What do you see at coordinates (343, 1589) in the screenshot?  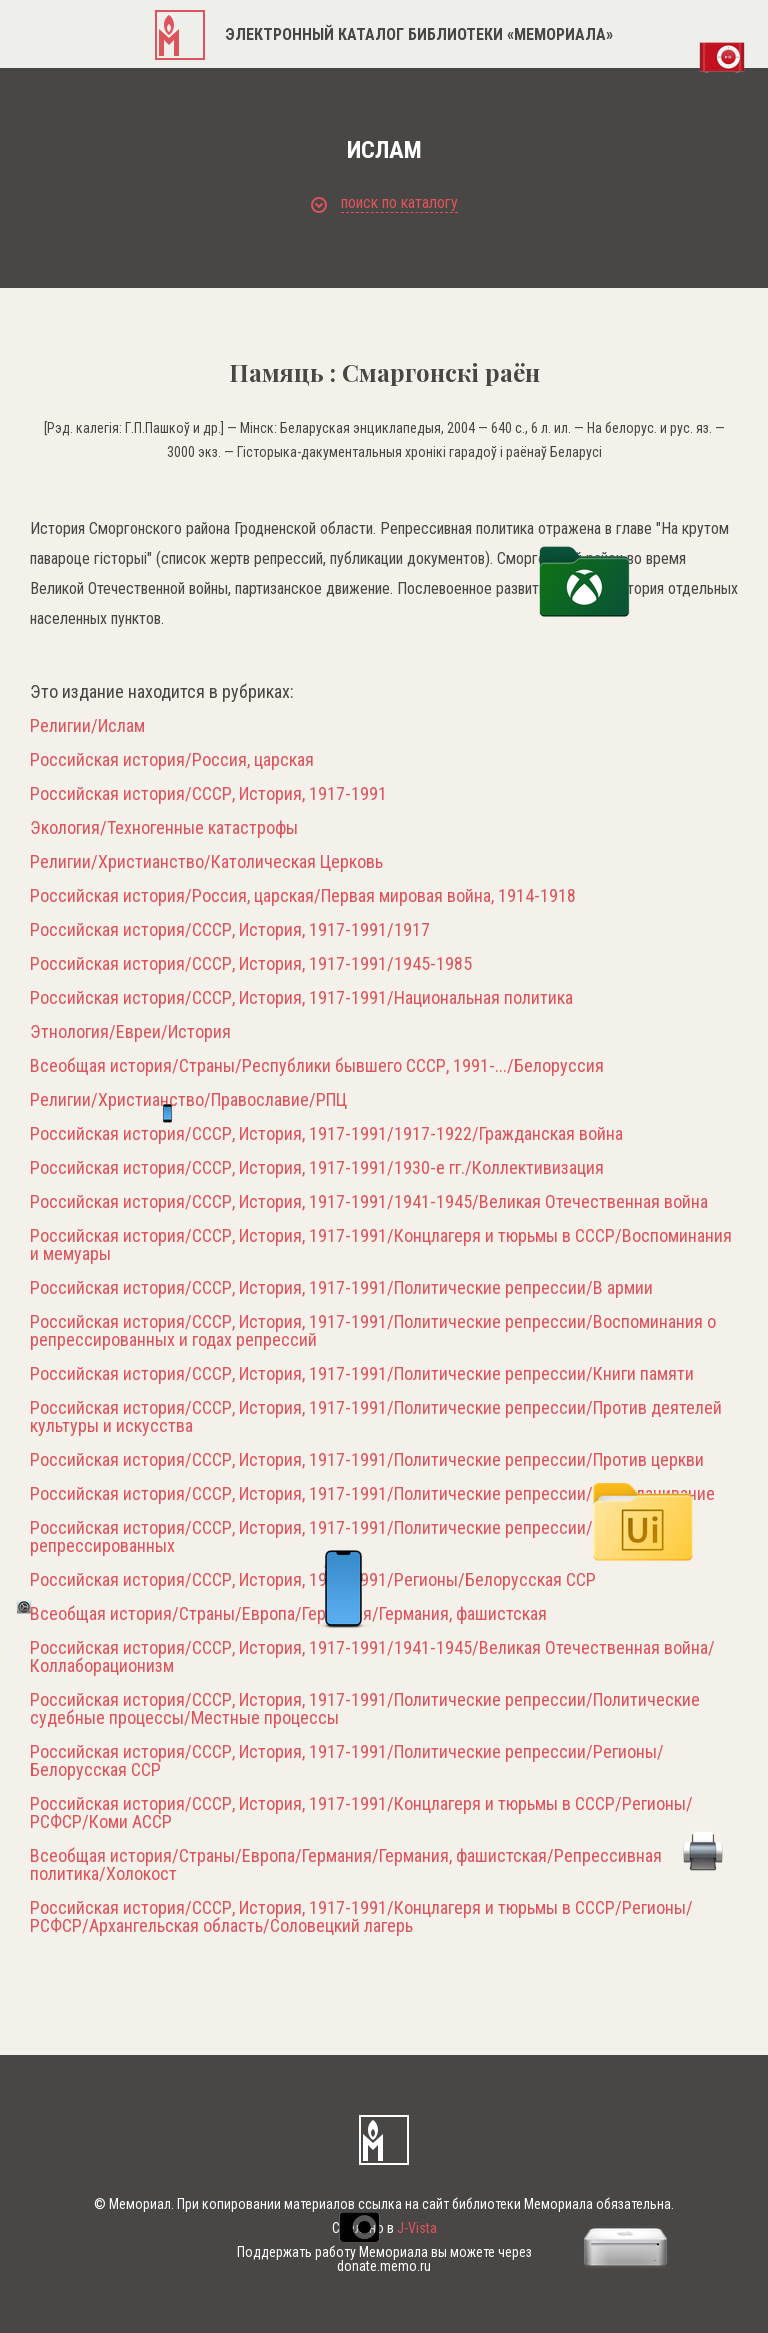 I see `iPhone 14 device icon` at bounding box center [343, 1589].